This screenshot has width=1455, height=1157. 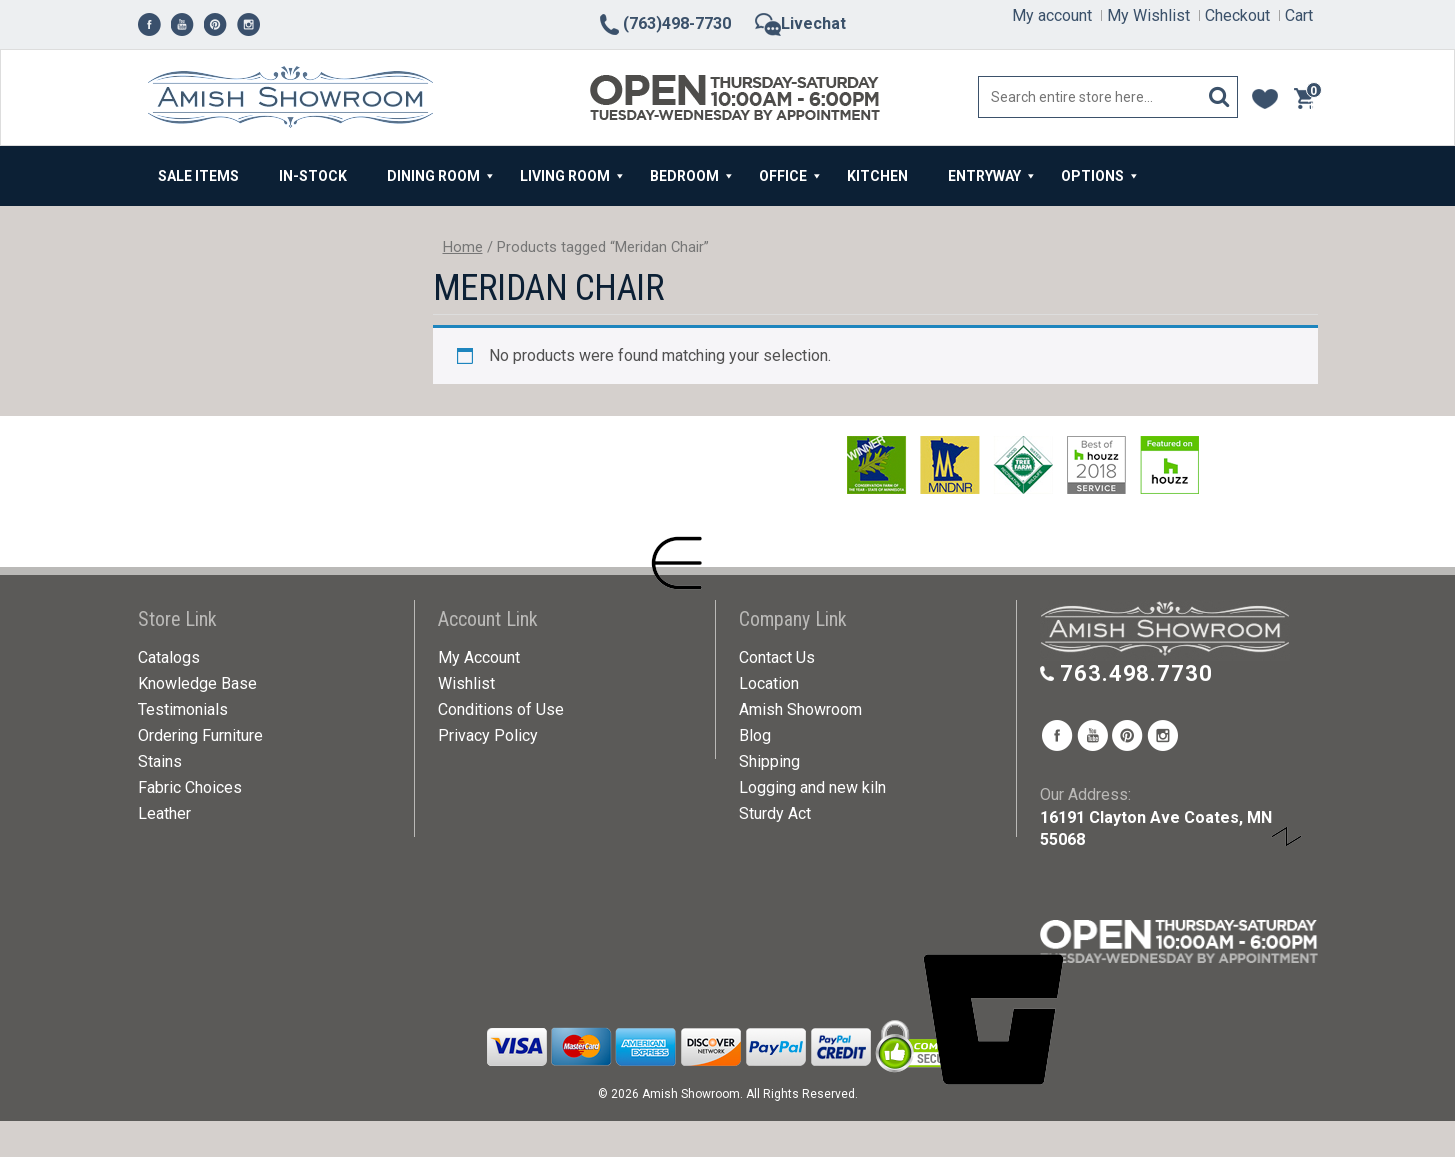 I want to click on indicates set membership in mathematical notation, so click(x=678, y=563).